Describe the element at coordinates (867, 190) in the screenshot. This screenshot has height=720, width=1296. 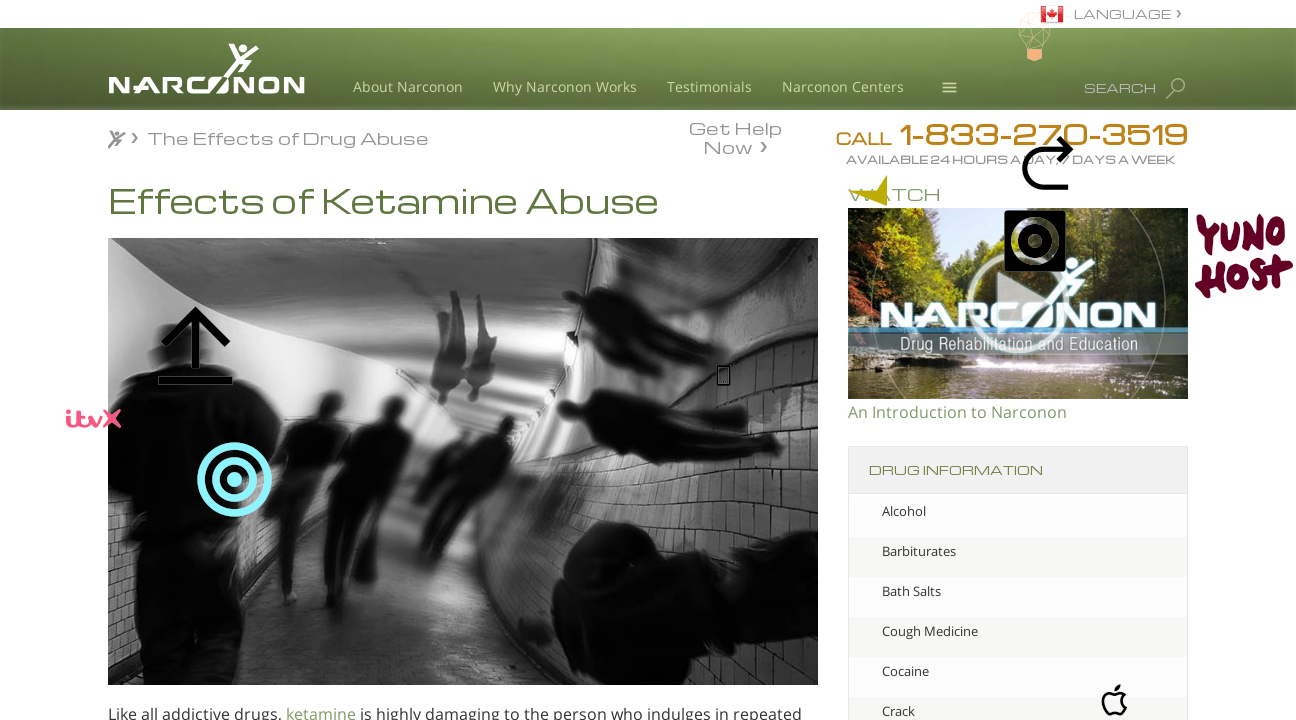
I see `open FACEIT gaming platform` at that location.